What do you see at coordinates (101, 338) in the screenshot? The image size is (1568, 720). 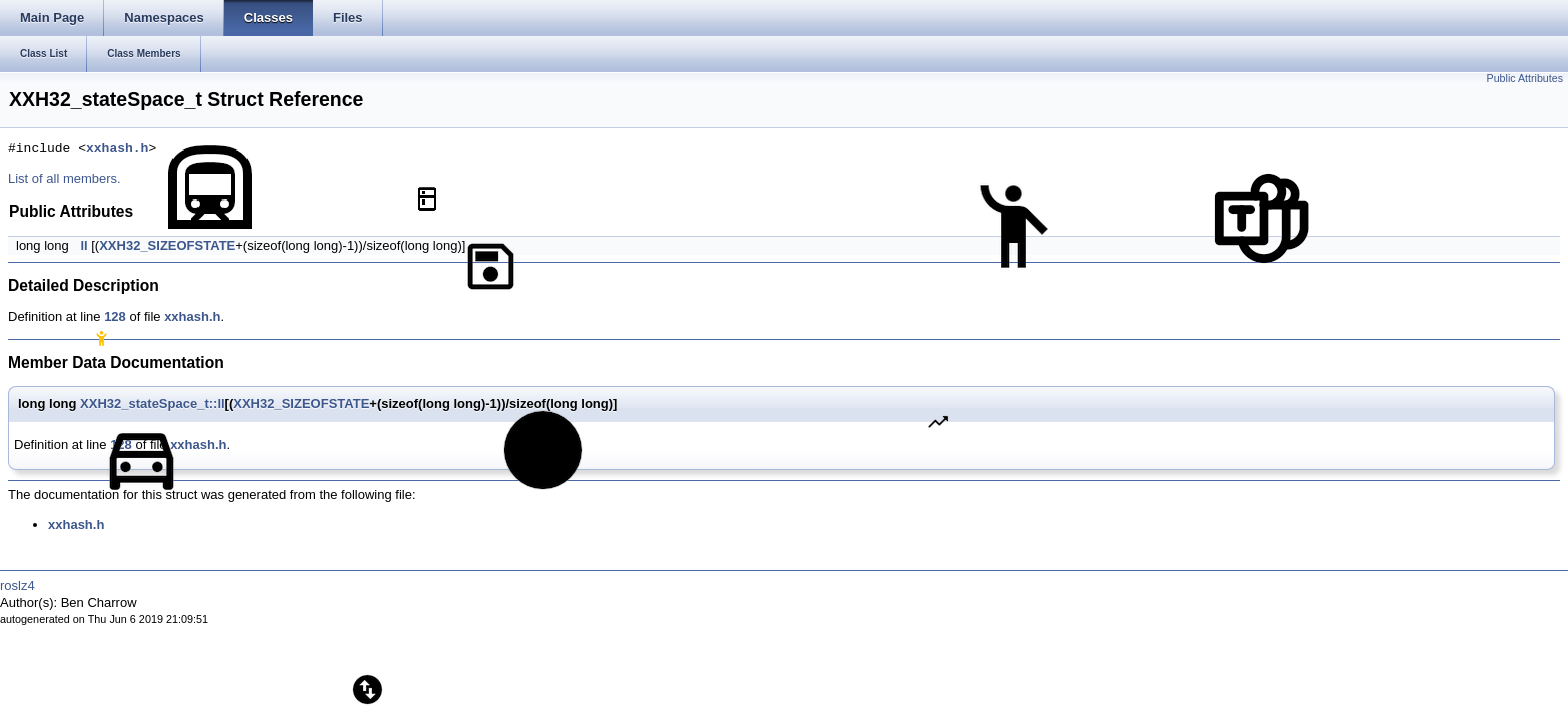 I see `indicates child-friendly content or features` at bounding box center [101, 338].